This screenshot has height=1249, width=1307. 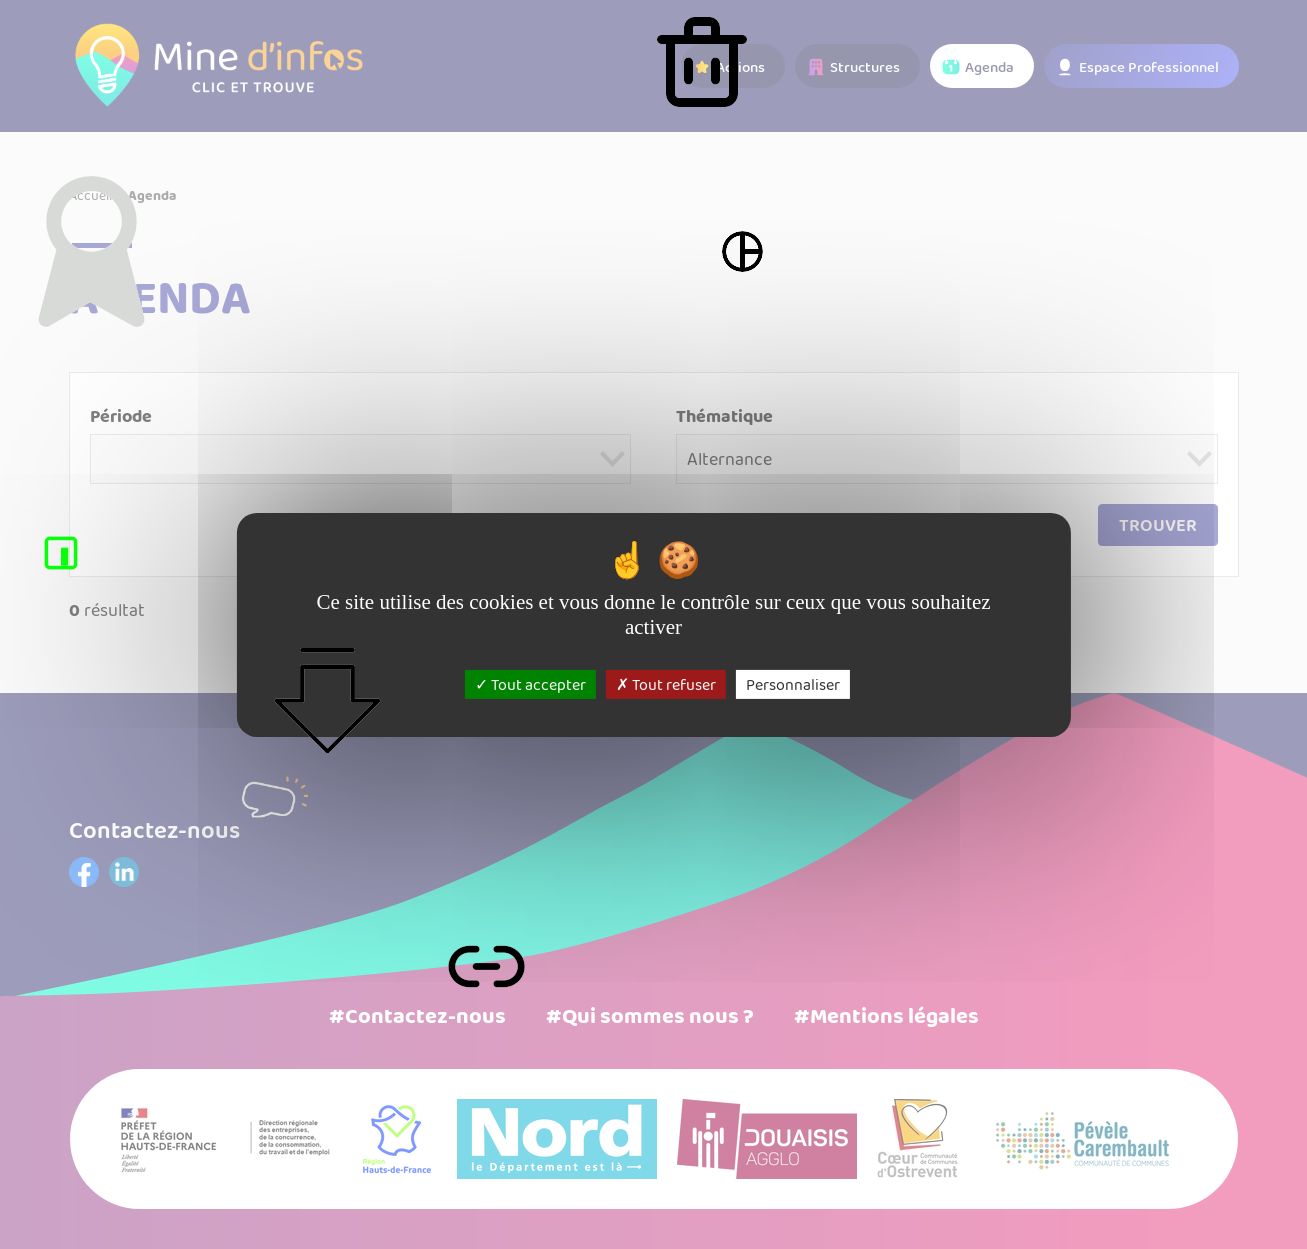 I want to click on download file or content, so click(x=327, y=696).